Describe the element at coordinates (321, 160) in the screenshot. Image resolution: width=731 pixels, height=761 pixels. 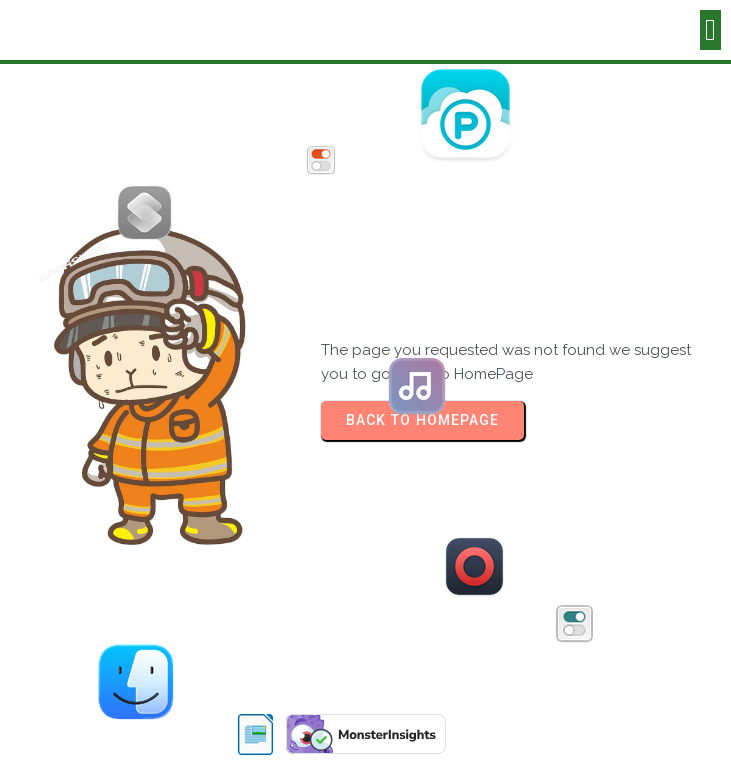
I see `open gnome tweaks application` at that location.